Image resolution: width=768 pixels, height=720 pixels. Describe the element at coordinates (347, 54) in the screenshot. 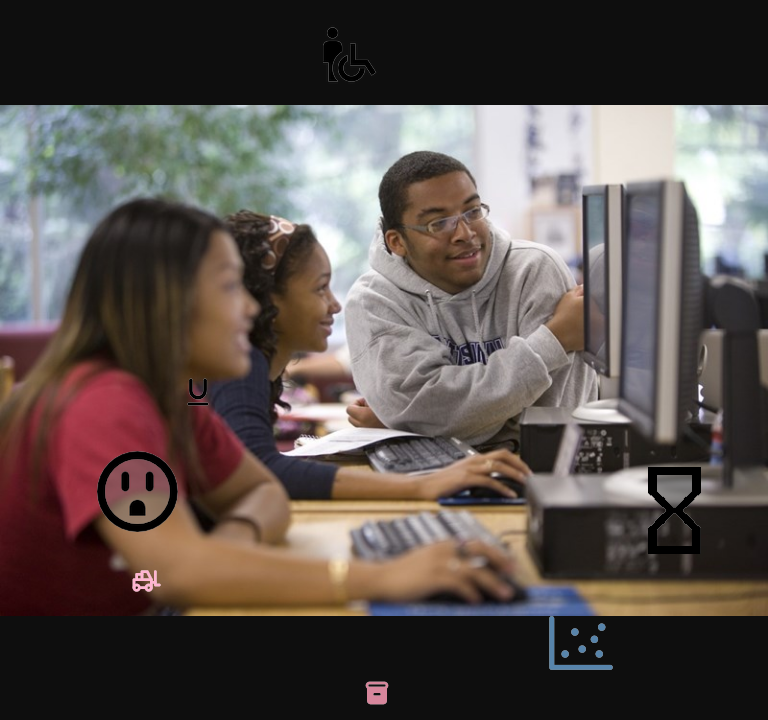

I see `wheelchair pickup location` at that location.